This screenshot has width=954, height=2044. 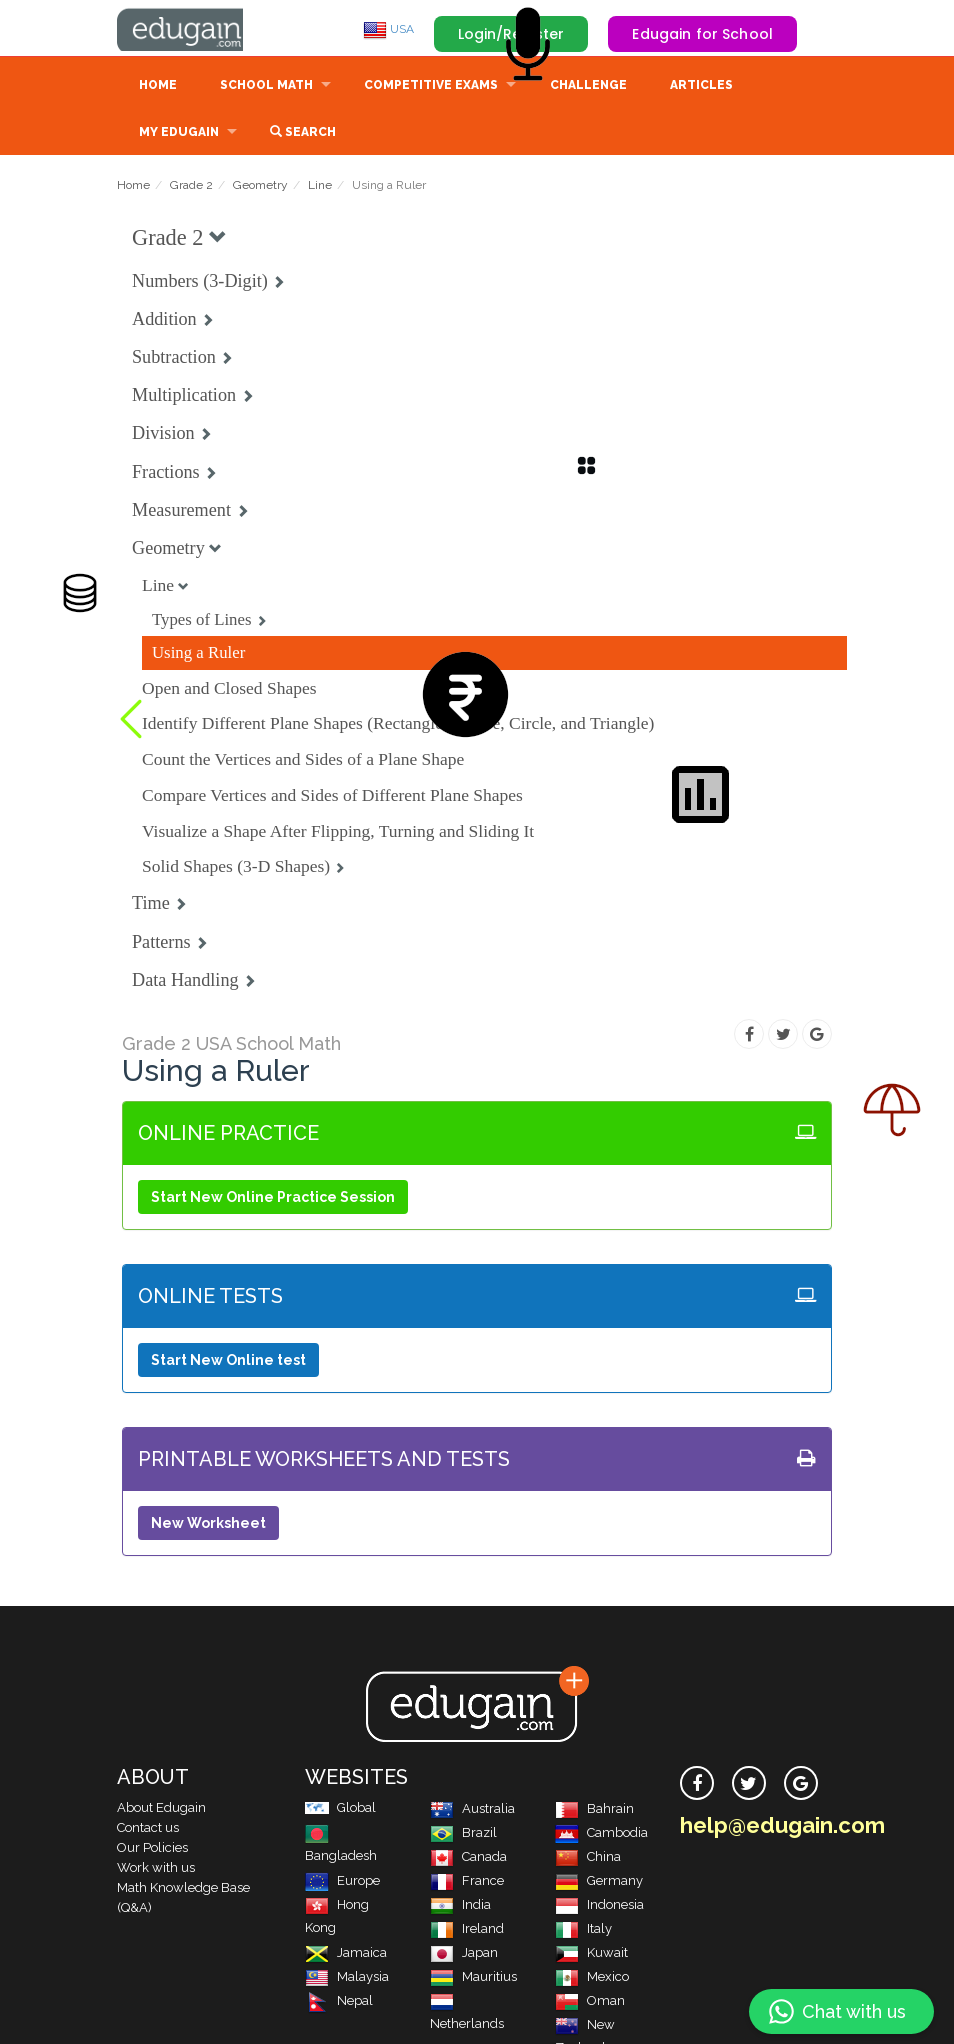 What do you see at coordinates (80, 593) in the screenshot?
I see `access database or data storage` at bounding box center [80, 593].